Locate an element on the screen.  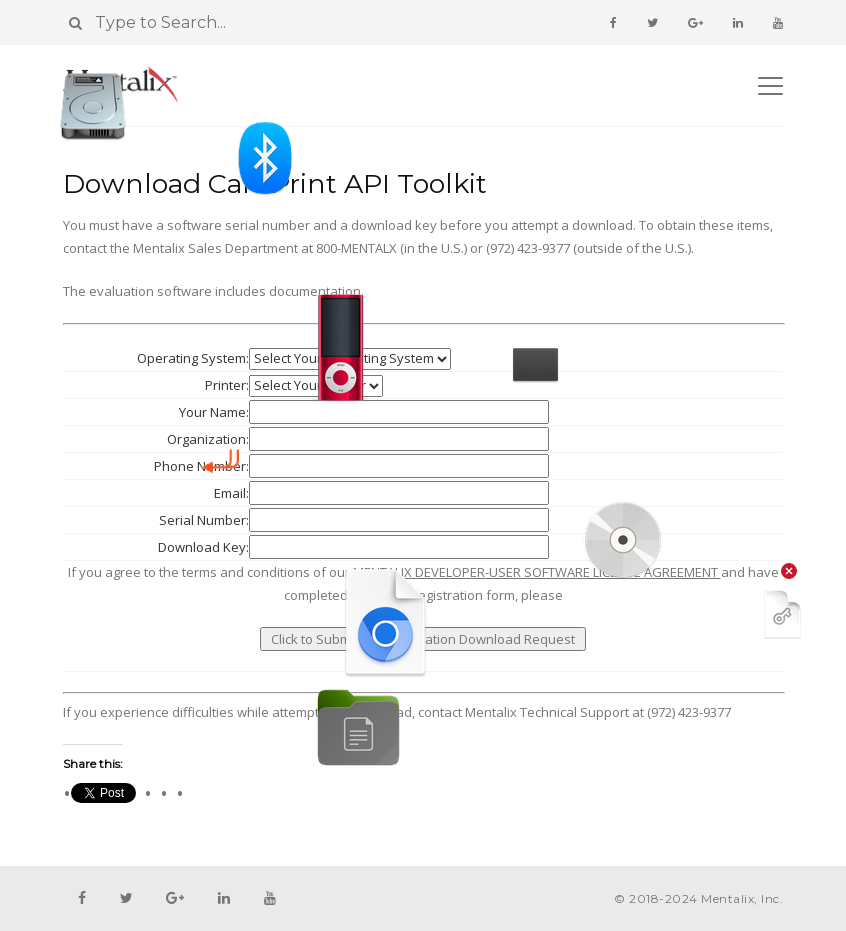
access ipod device settings is located at coordinates (340, 349).